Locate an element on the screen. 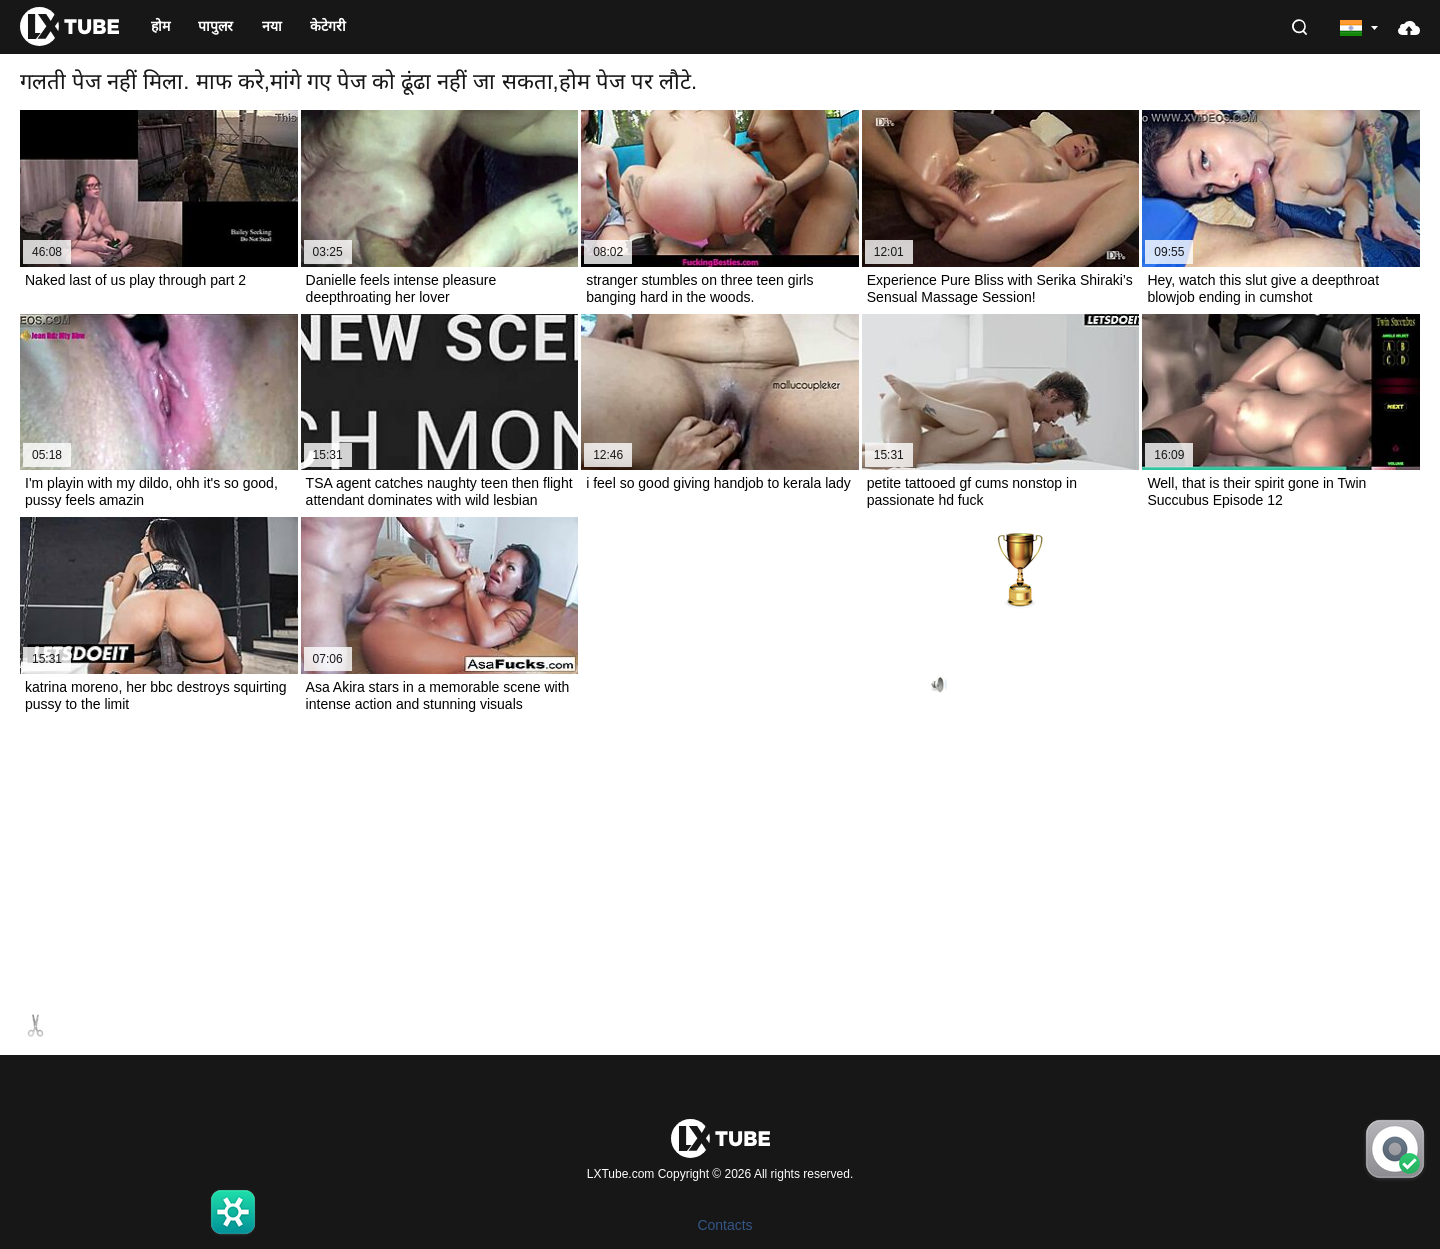  cut selected content to clipboard is located at coordinates (35, 1025).